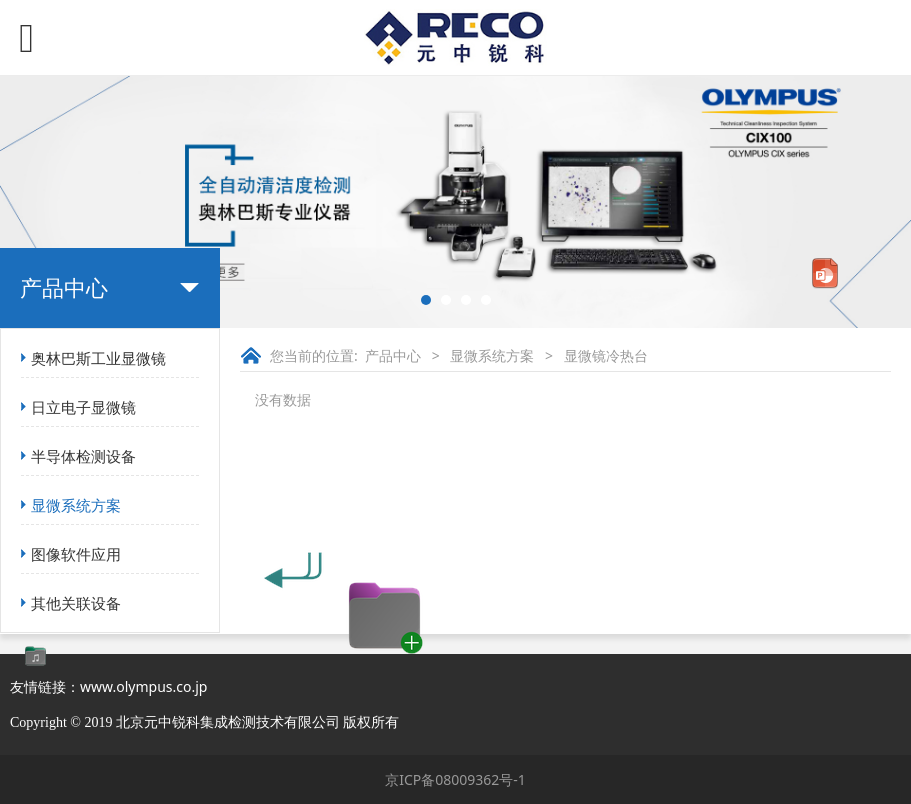 The width and height of the screenshot is (911, 804). Describe the element at coordinates (825, 273) in the screenshot. I see `a PowerPoint slideshow file` at that location.